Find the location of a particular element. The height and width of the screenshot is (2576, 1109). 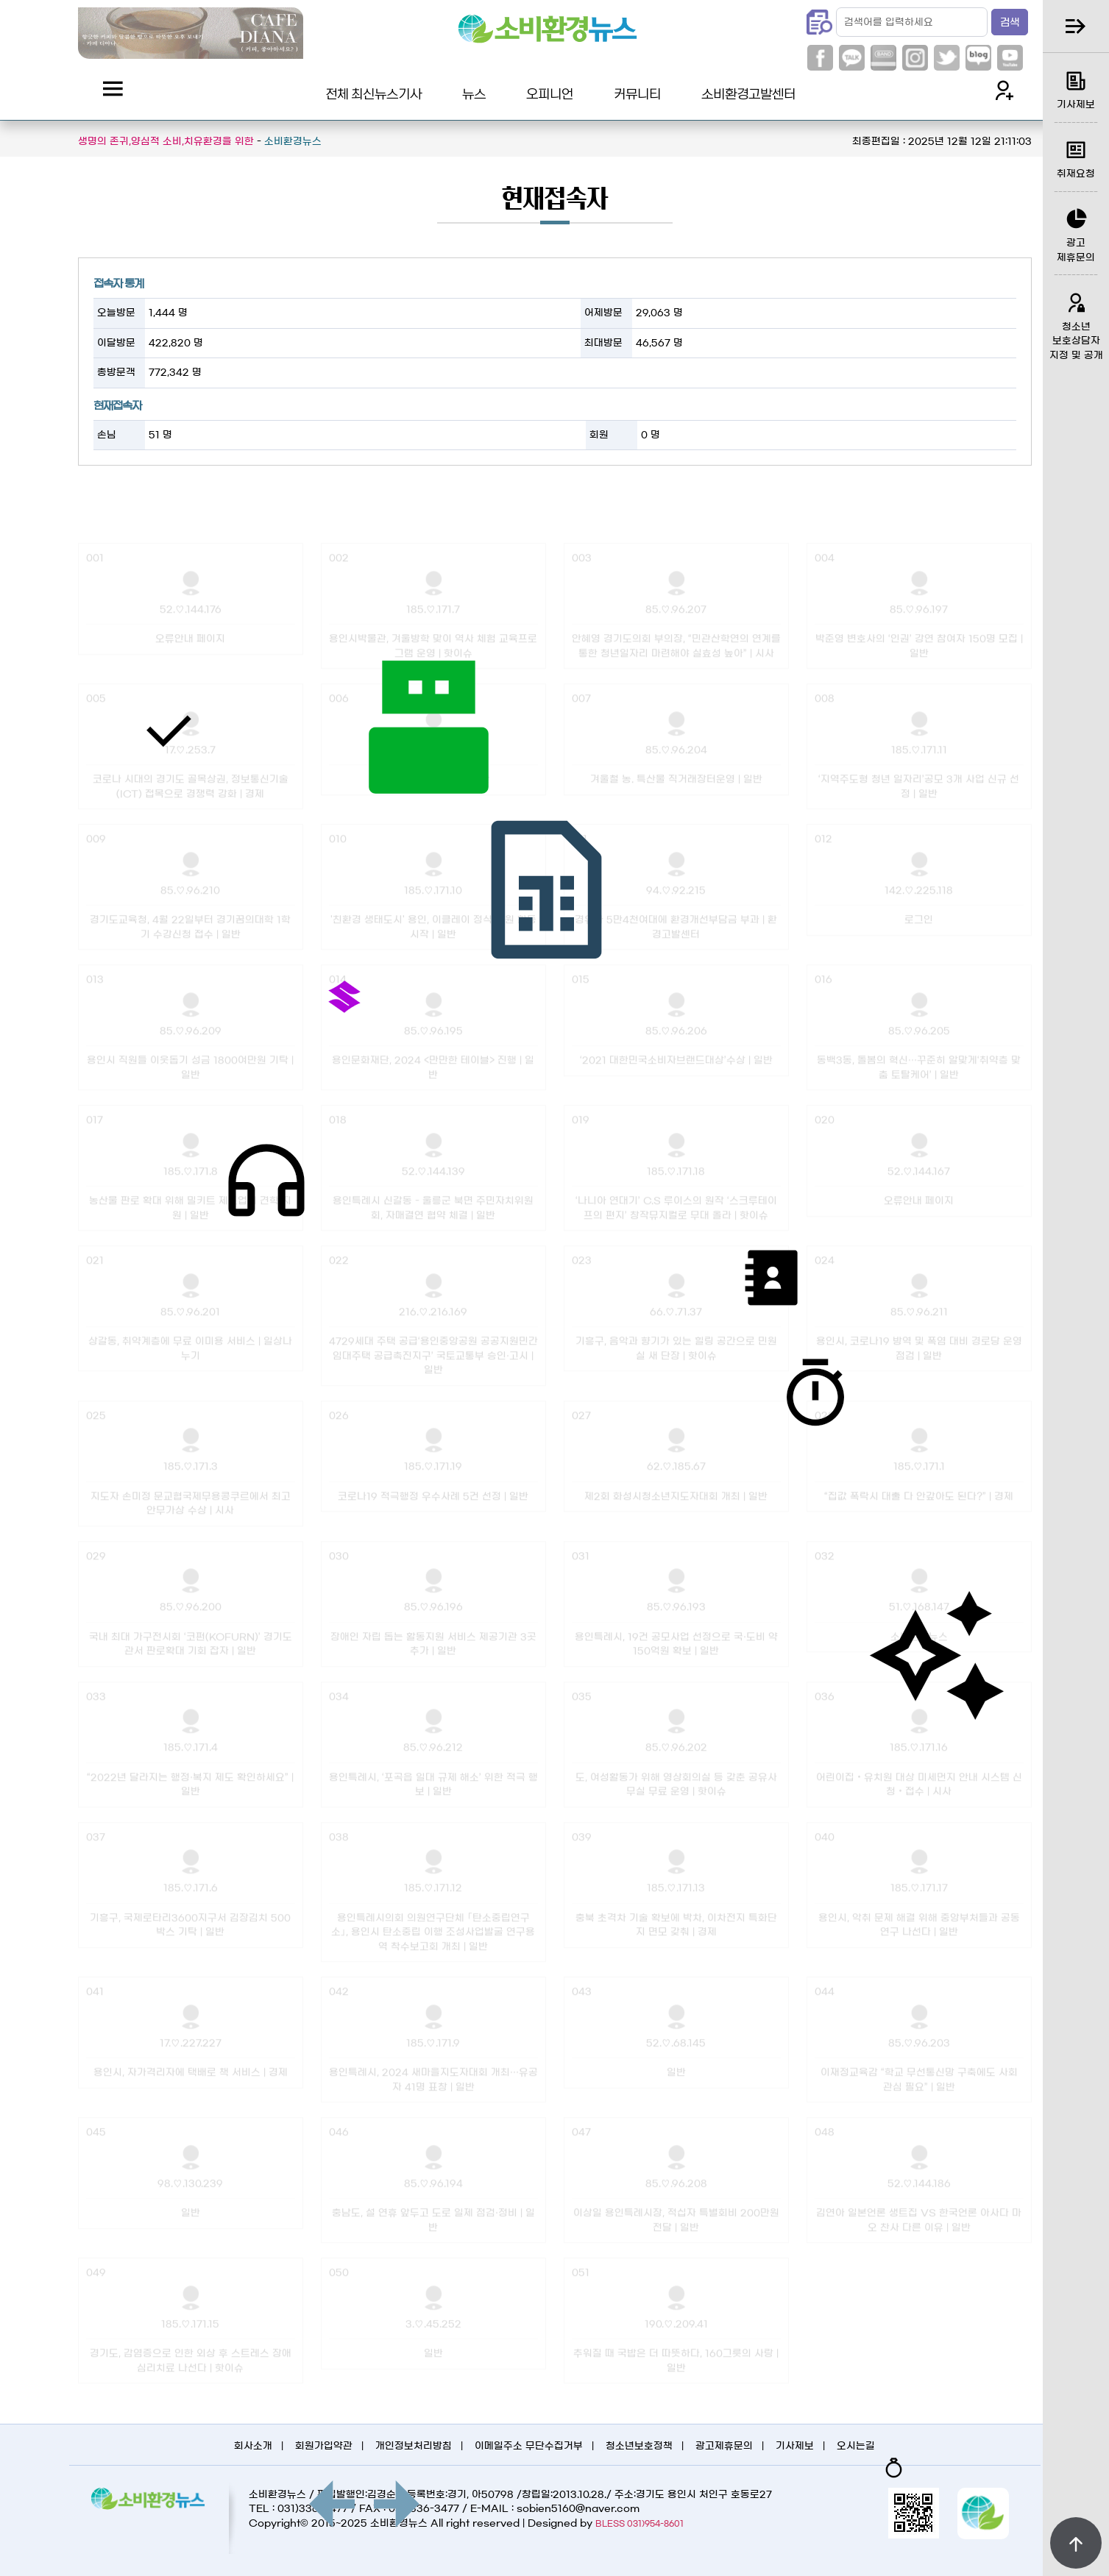

access USB flash drive contents is located at coordinates (428, 727).